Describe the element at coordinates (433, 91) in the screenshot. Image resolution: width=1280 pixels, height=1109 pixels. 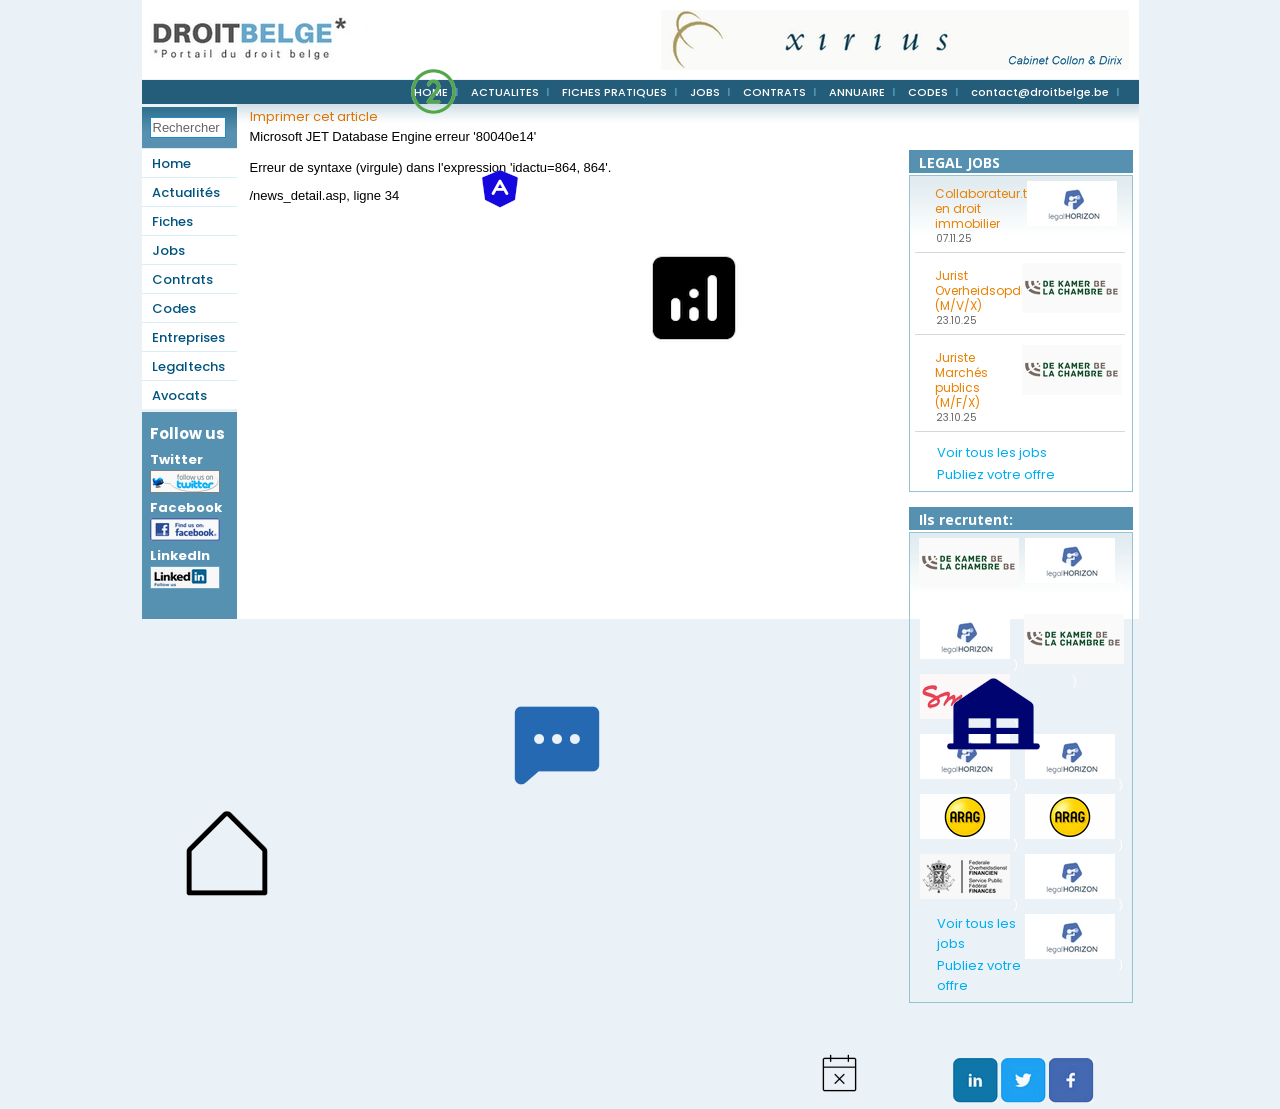
I see `indicates step two in a multi-step process` at that location.